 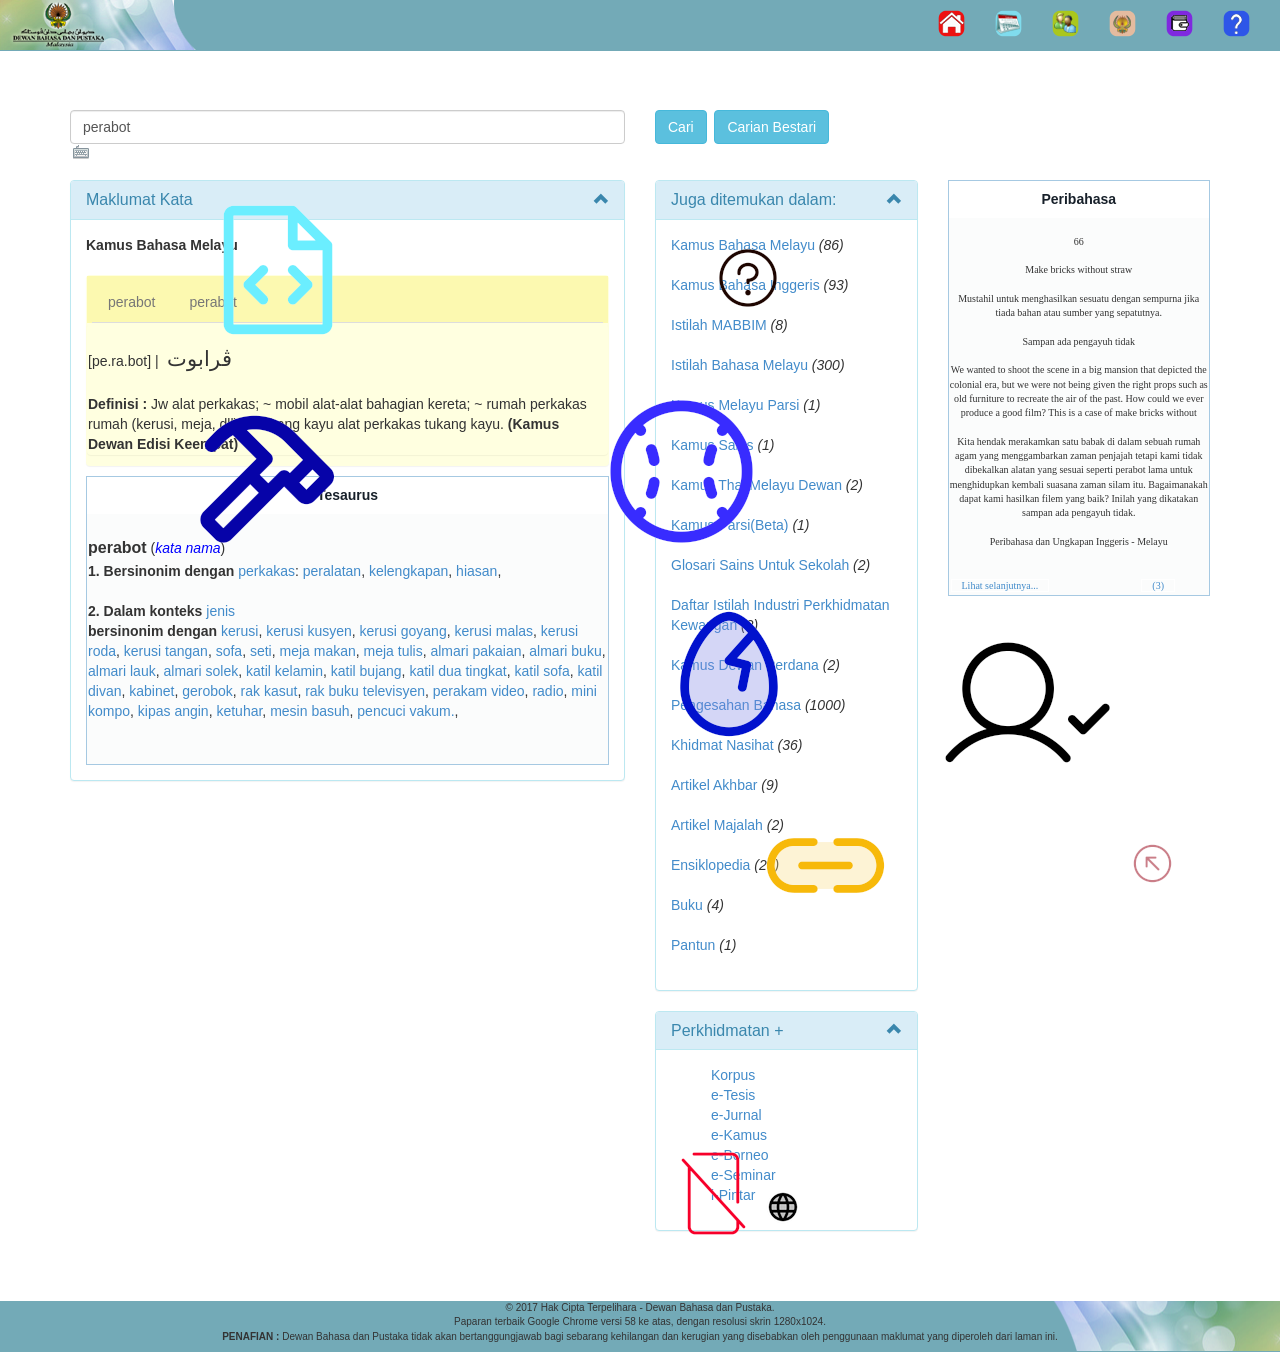 I want to click on view source code file, so click(x=278, y=270).